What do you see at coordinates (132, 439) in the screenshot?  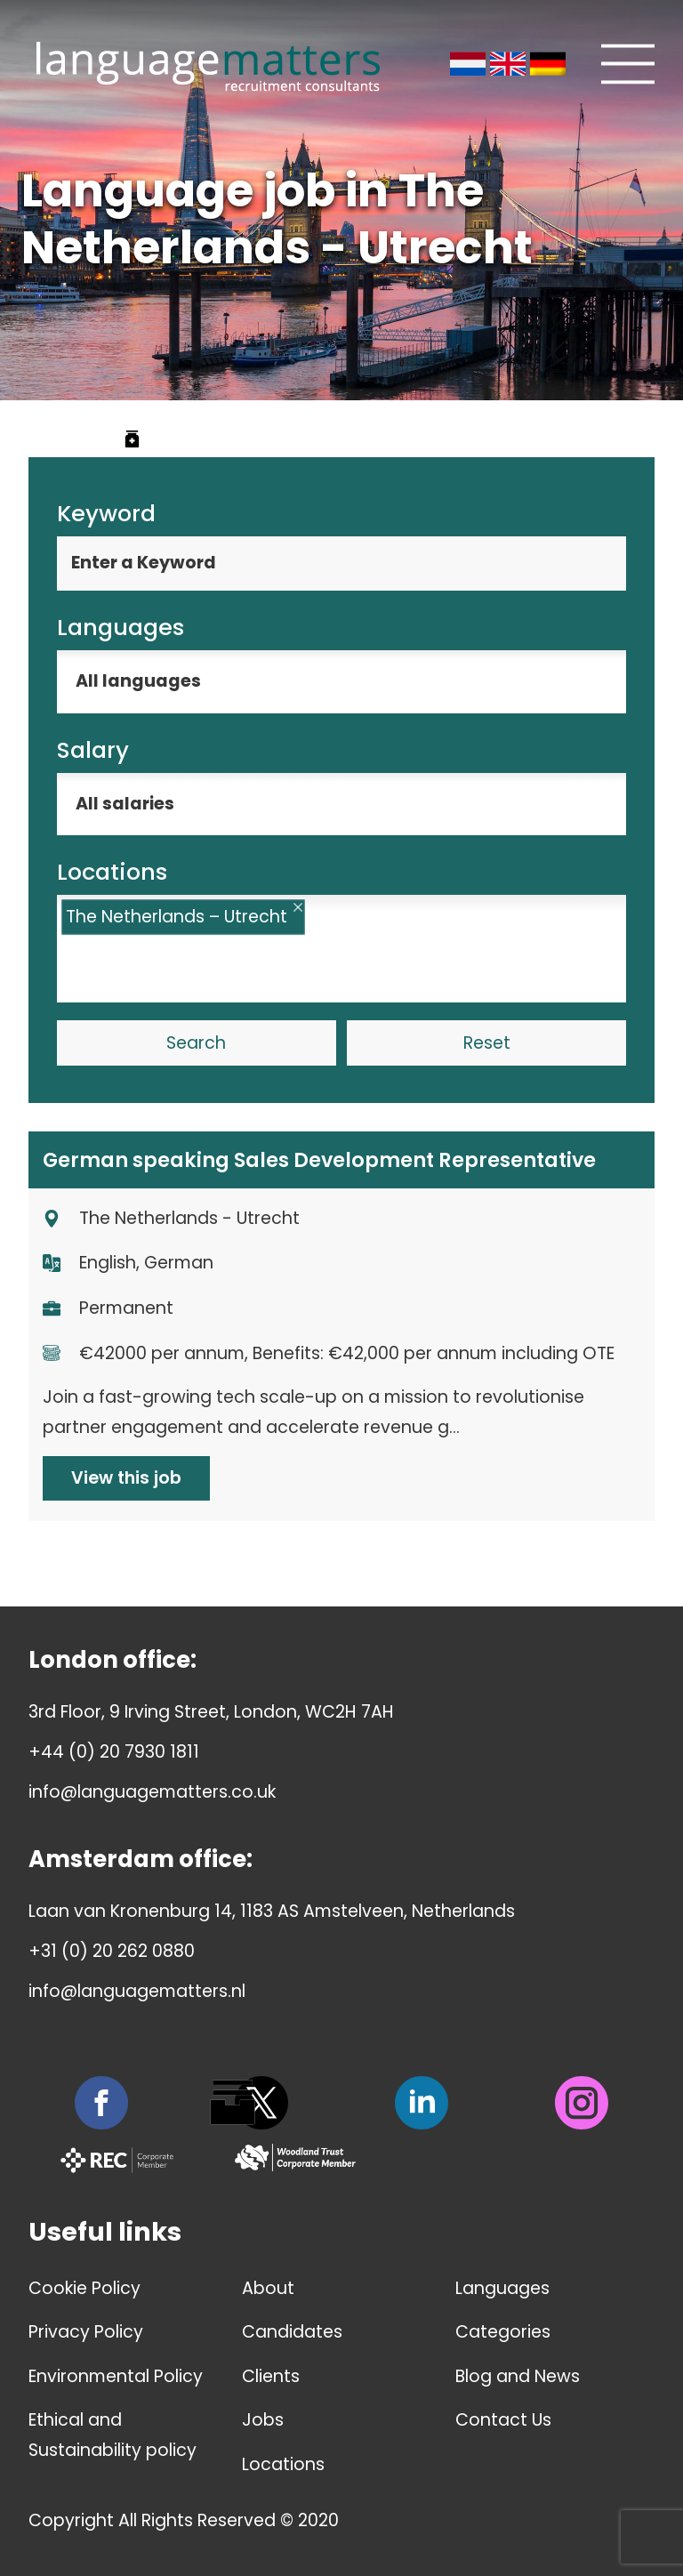 I see `view medication information` at bounding box center [132, 439].